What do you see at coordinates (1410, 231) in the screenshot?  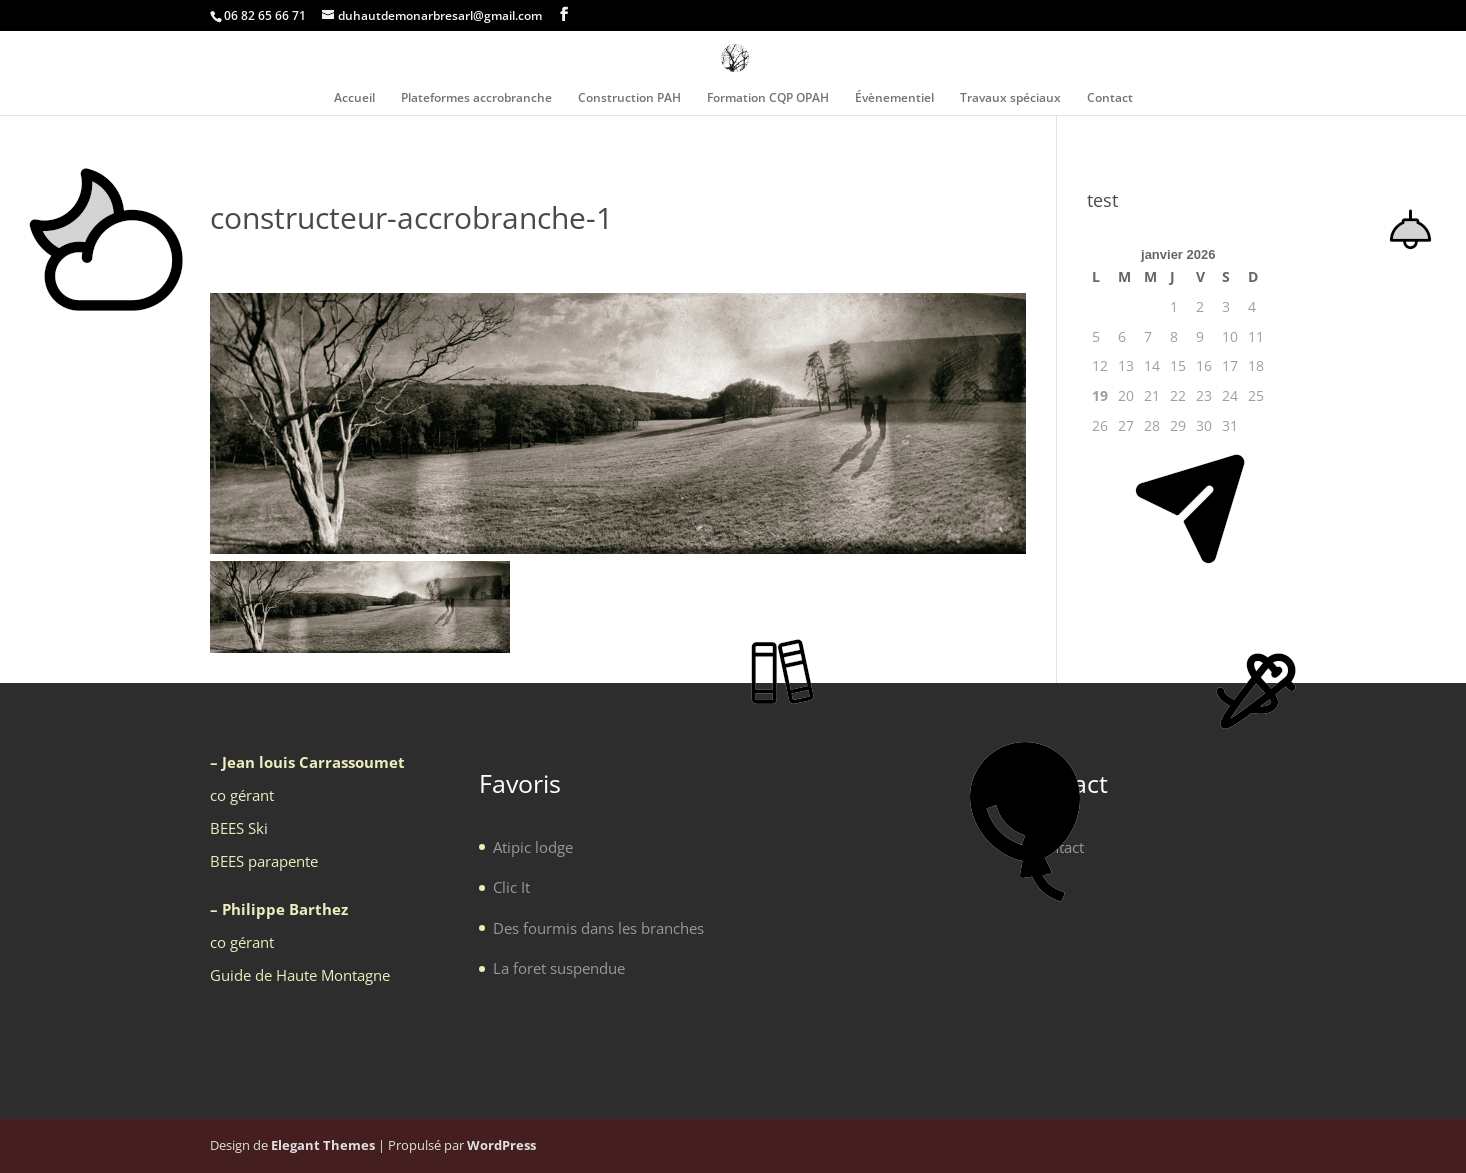 I see `toggle pendant lamp on/off` at bounding box center [1410, 231].